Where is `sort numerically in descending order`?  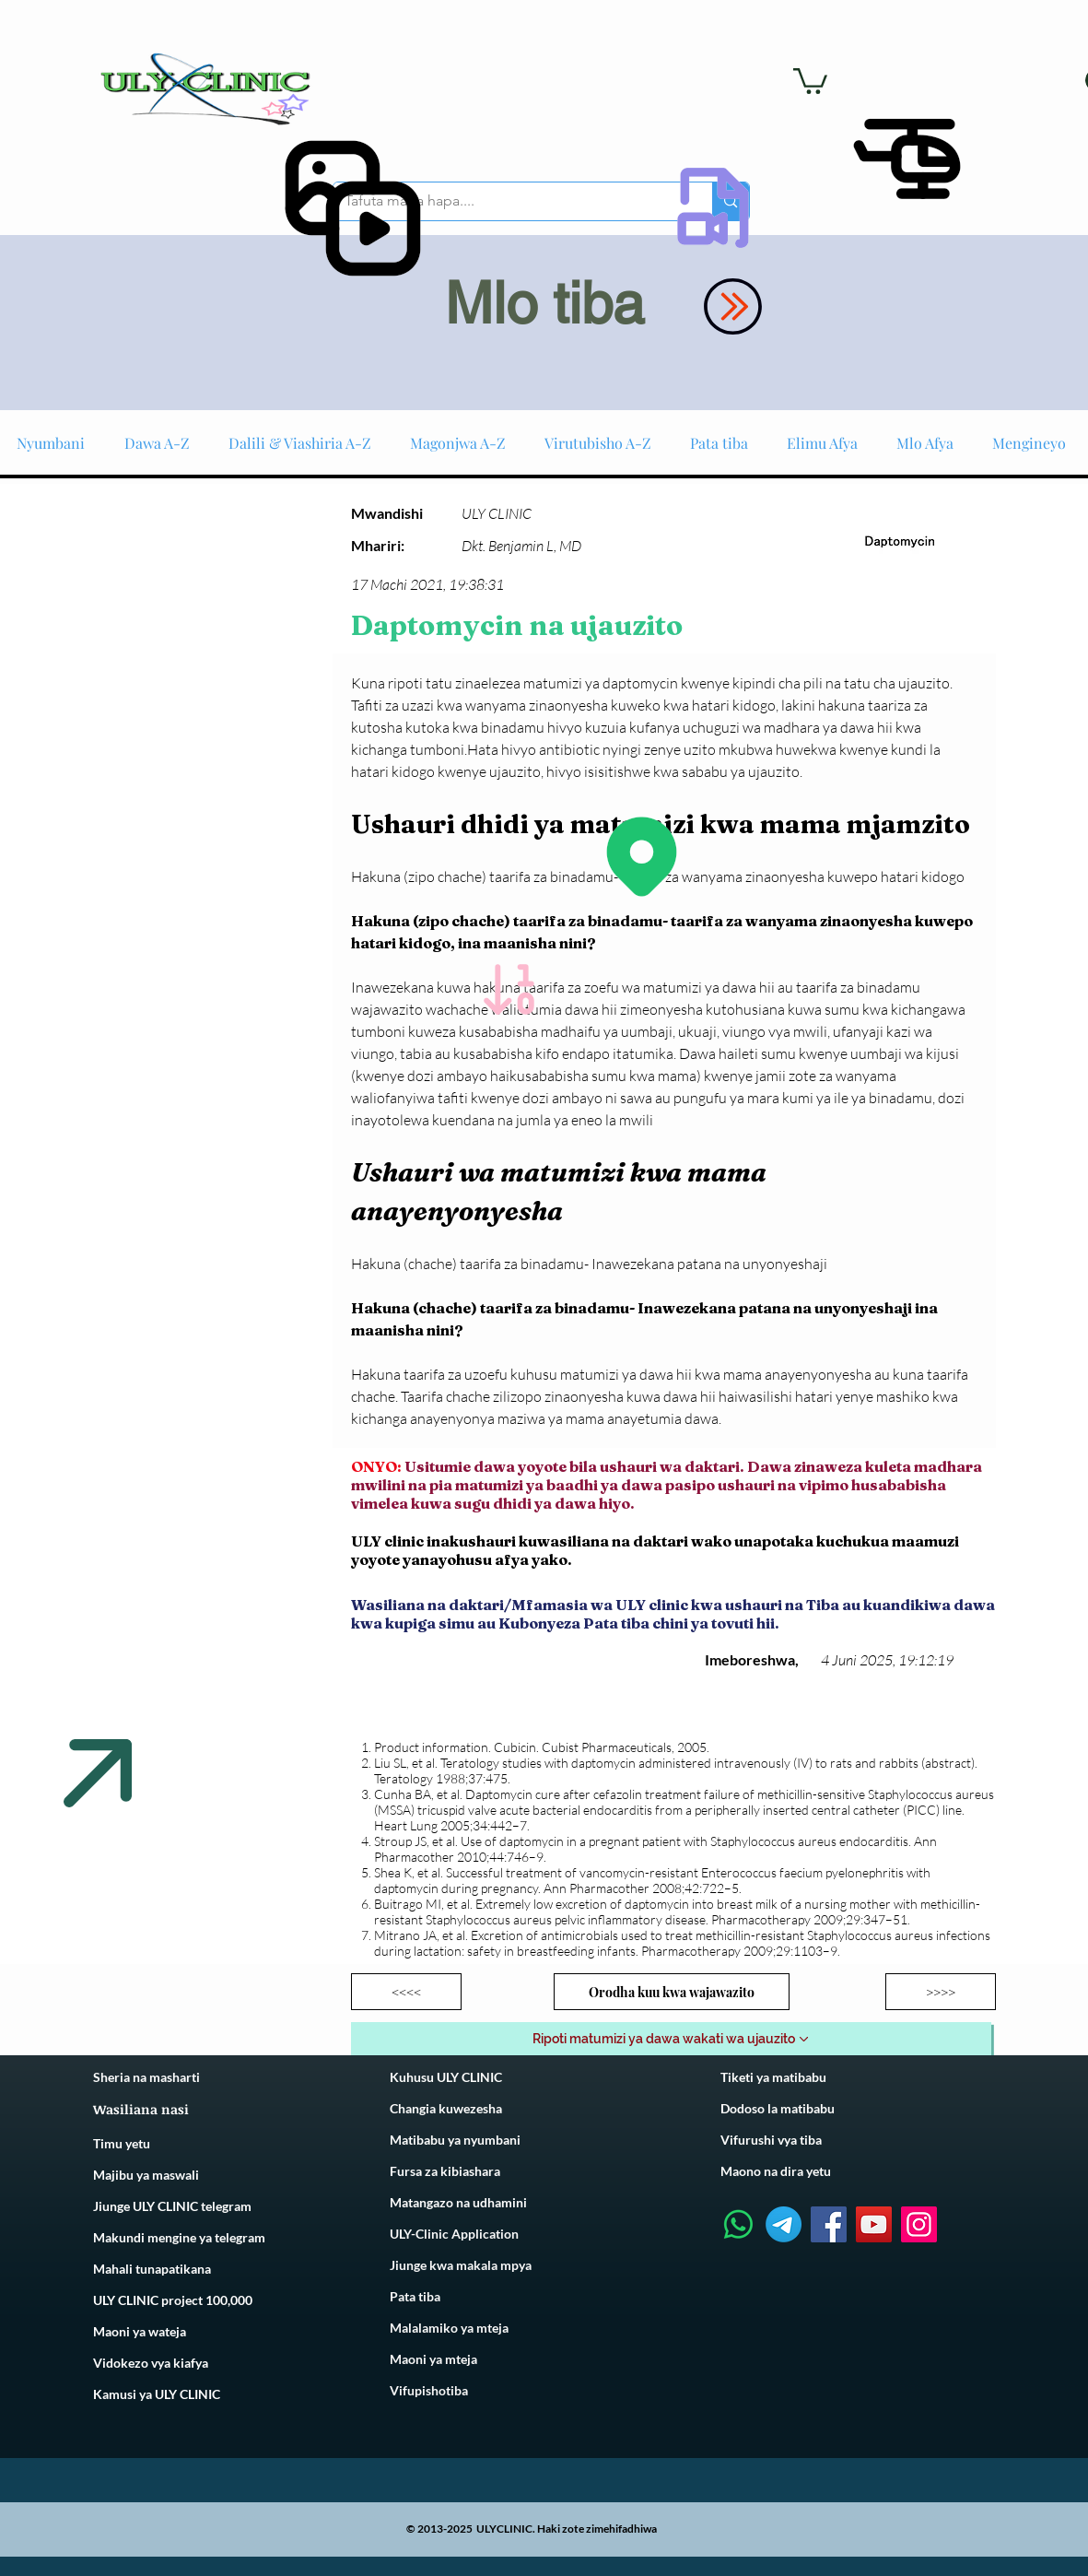
sort numerically in descending order is located at coordinates (511, 989).